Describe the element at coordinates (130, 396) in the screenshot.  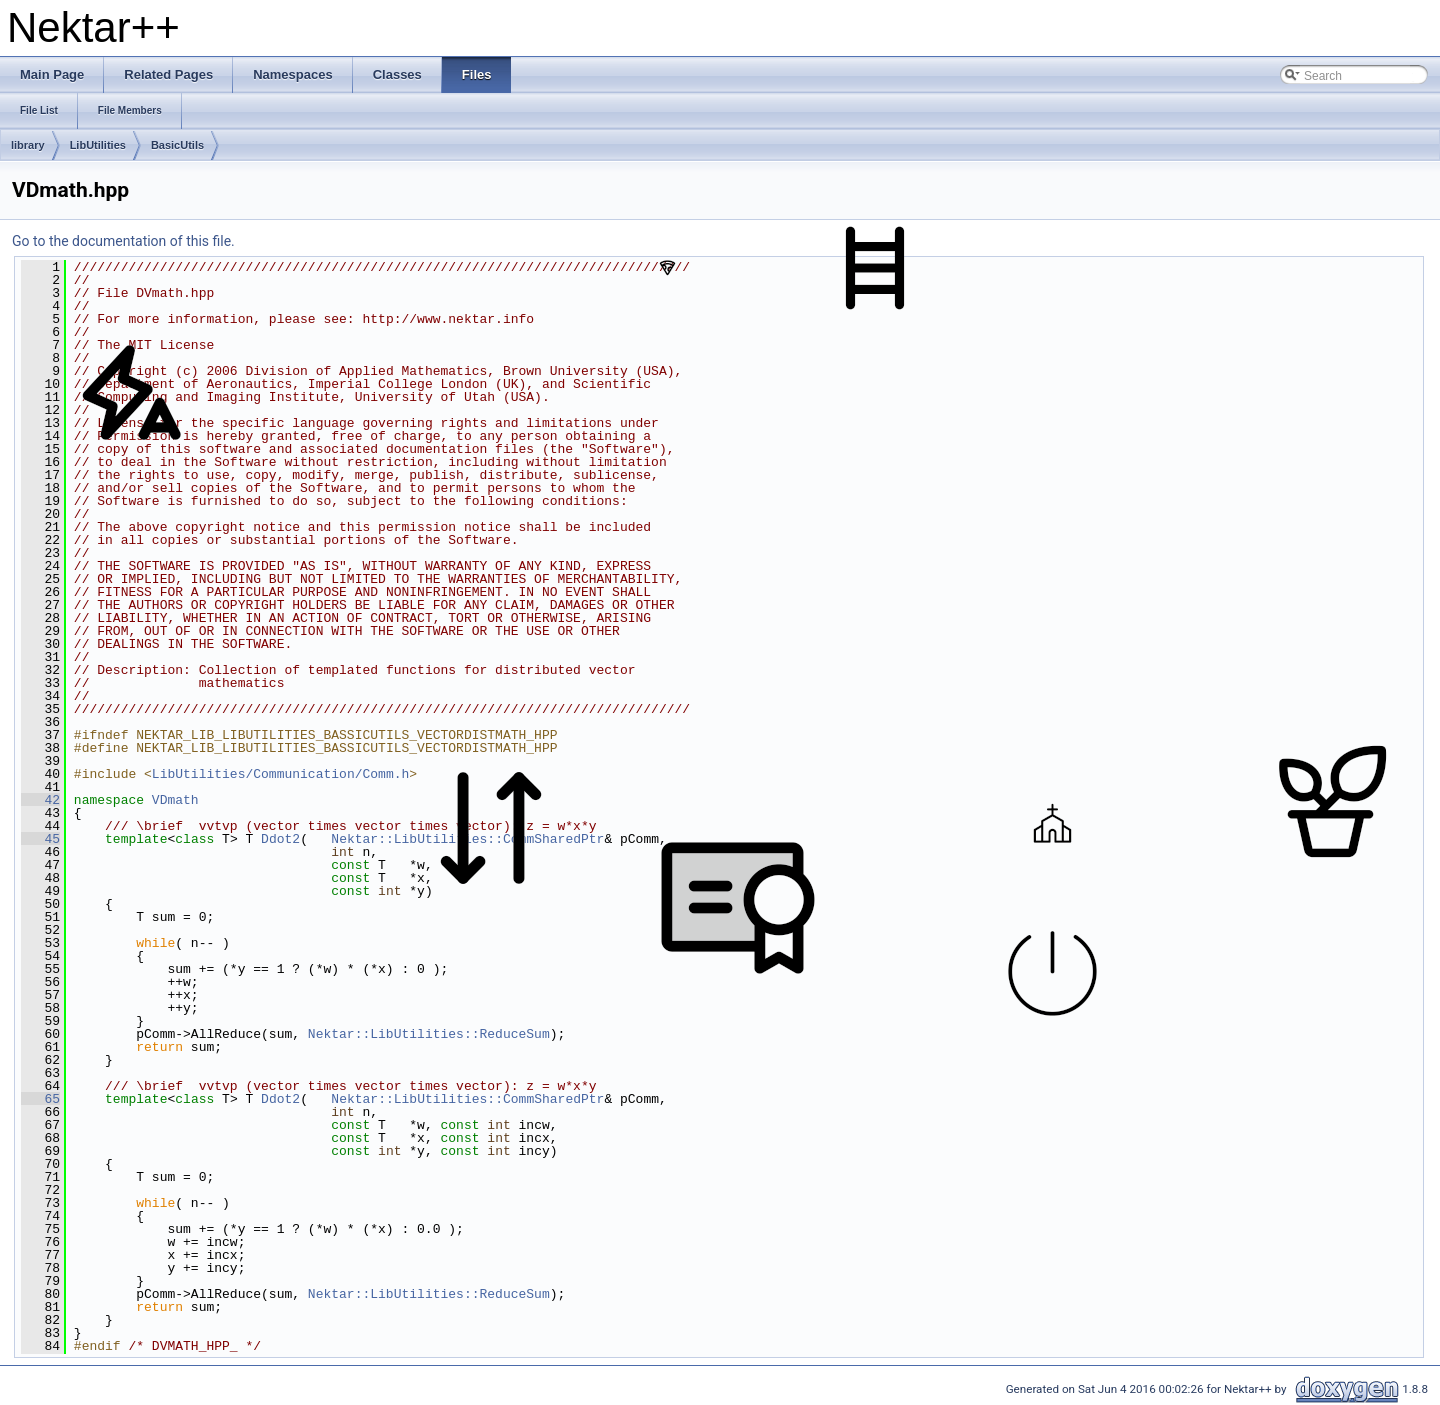
I see `auto-enhance or quick optimize content` at that location.